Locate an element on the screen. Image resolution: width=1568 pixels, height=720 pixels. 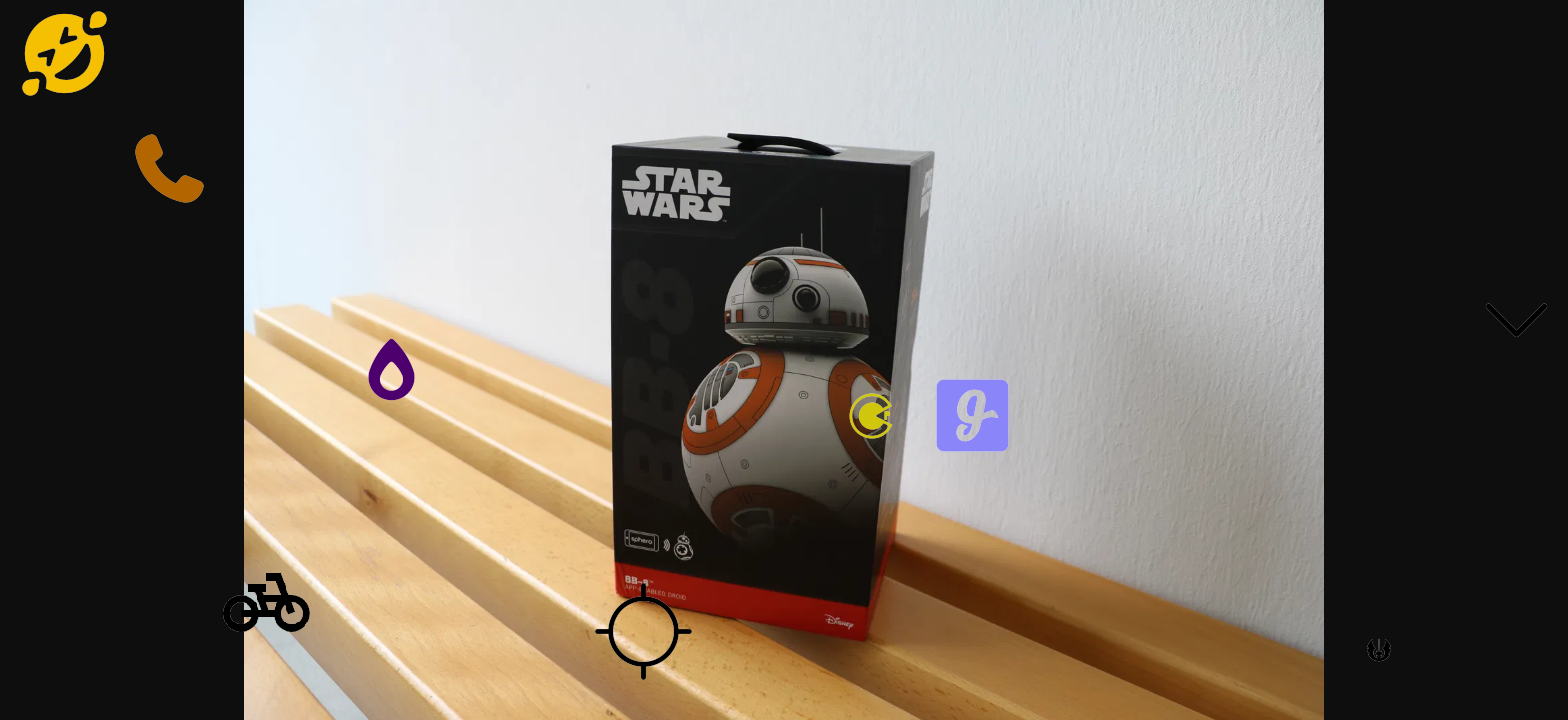
glide app logo is located at coordinates (972, 415).